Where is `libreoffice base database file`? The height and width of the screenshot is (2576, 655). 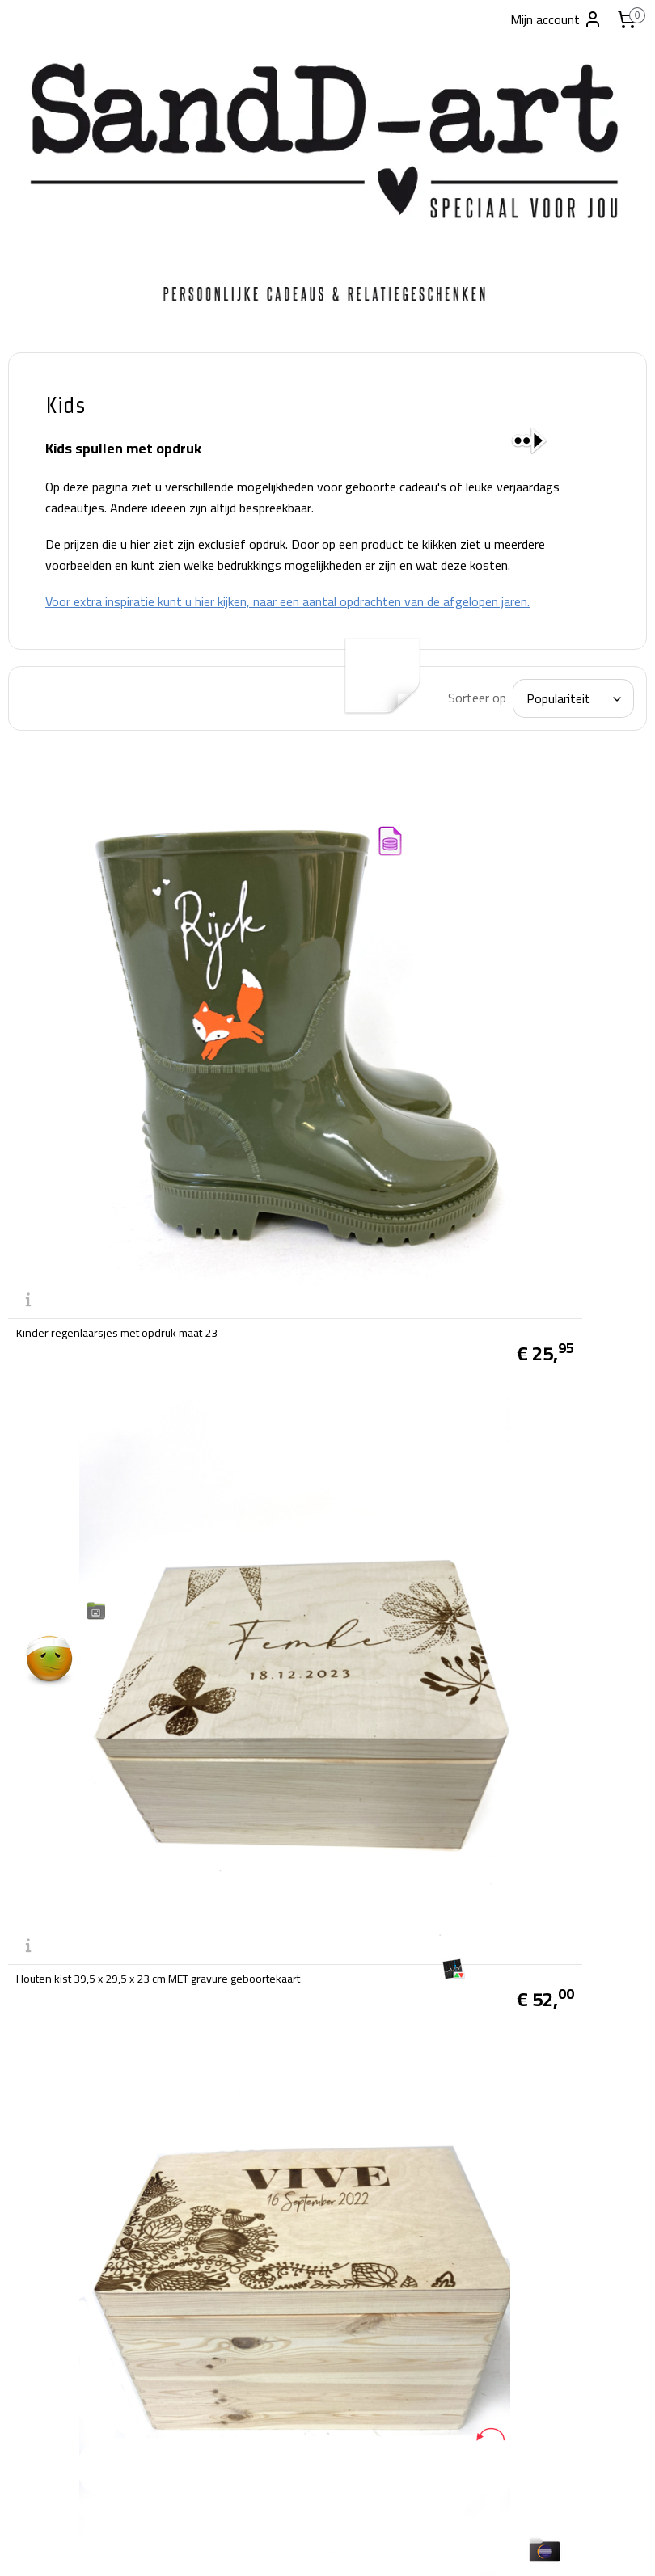
libreoffice base database file is located at coordinates (390, 841).